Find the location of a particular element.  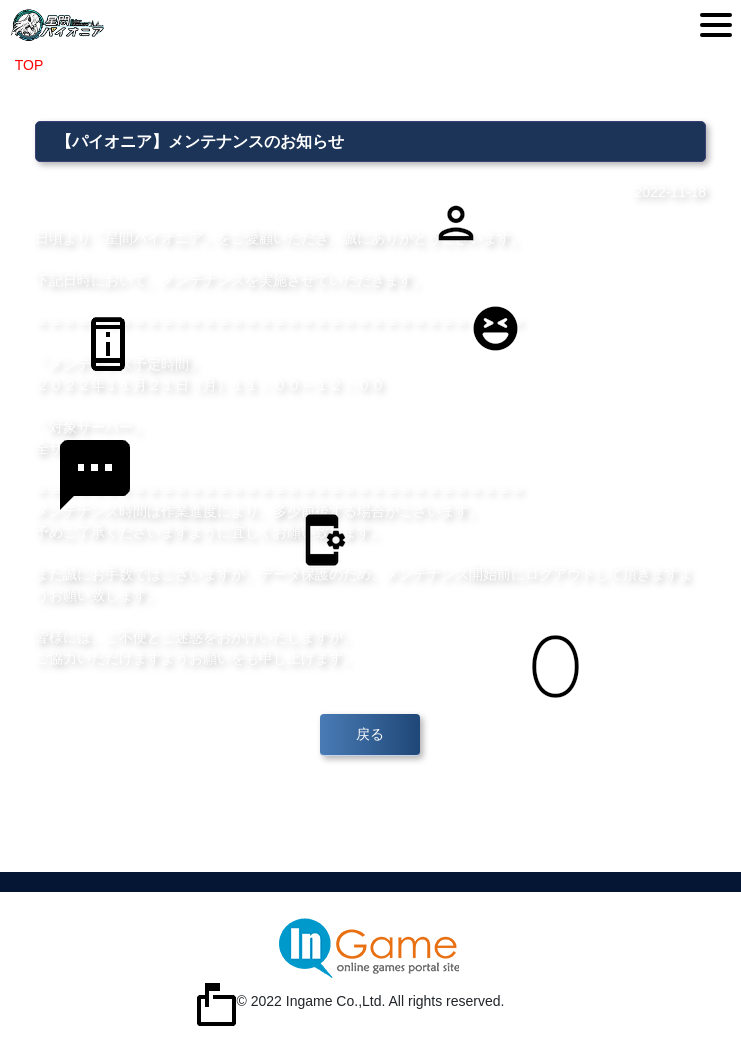

indicates unread mail in your mailbox is located at coordinates (216, 1006).